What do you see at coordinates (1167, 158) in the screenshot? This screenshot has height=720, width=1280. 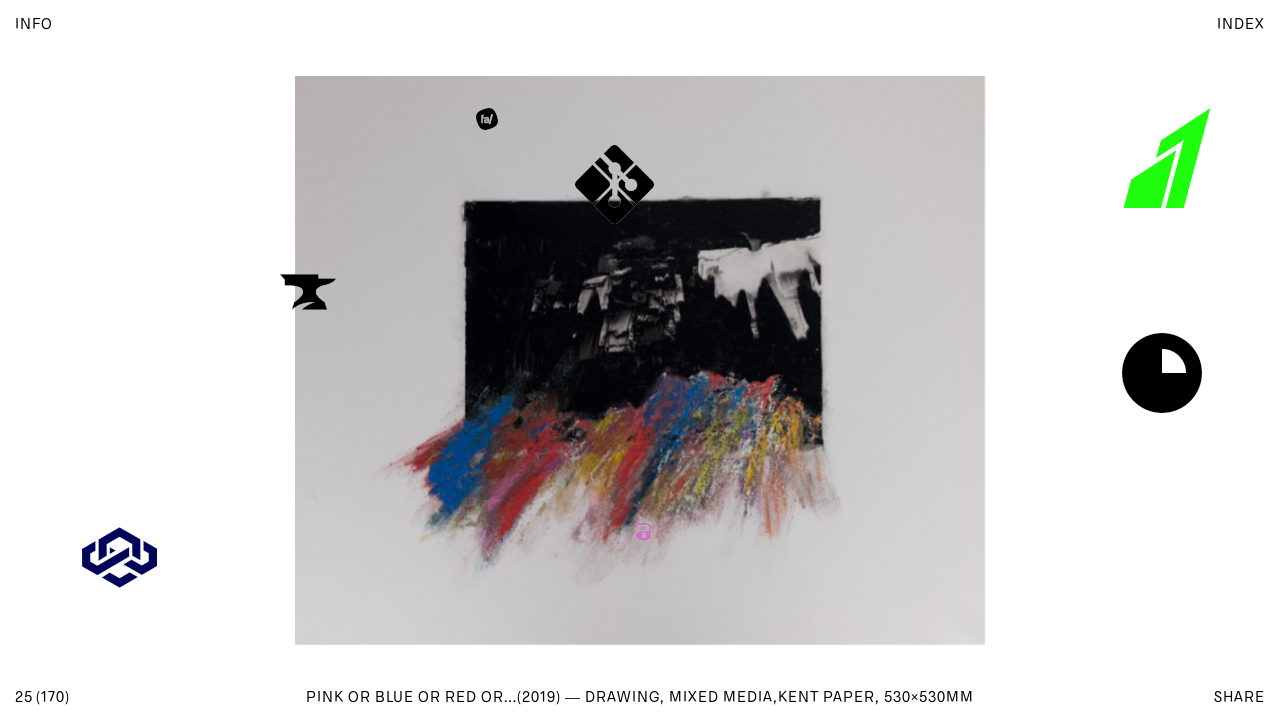 I see `razorpay payment gateway logo` at bounding box center [1167, 158].